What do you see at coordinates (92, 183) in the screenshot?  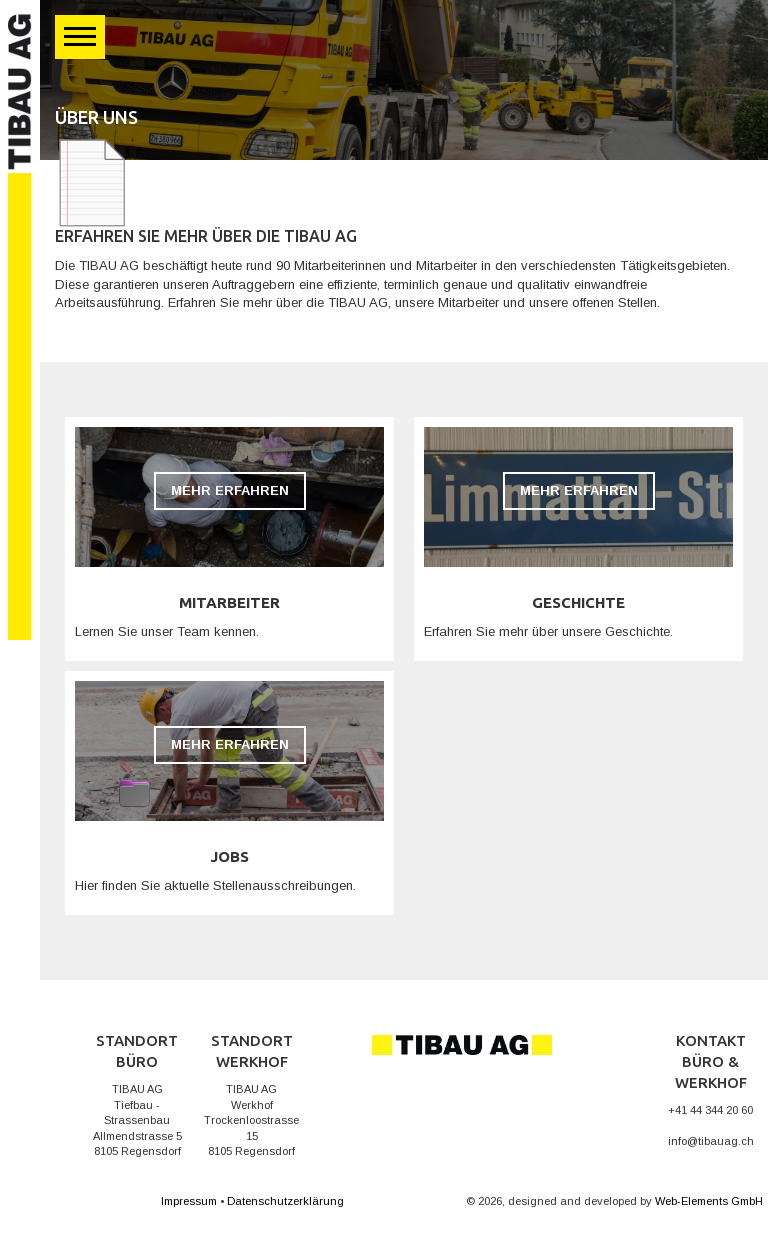 I see `open a text document` at bounding box center [92, 183].